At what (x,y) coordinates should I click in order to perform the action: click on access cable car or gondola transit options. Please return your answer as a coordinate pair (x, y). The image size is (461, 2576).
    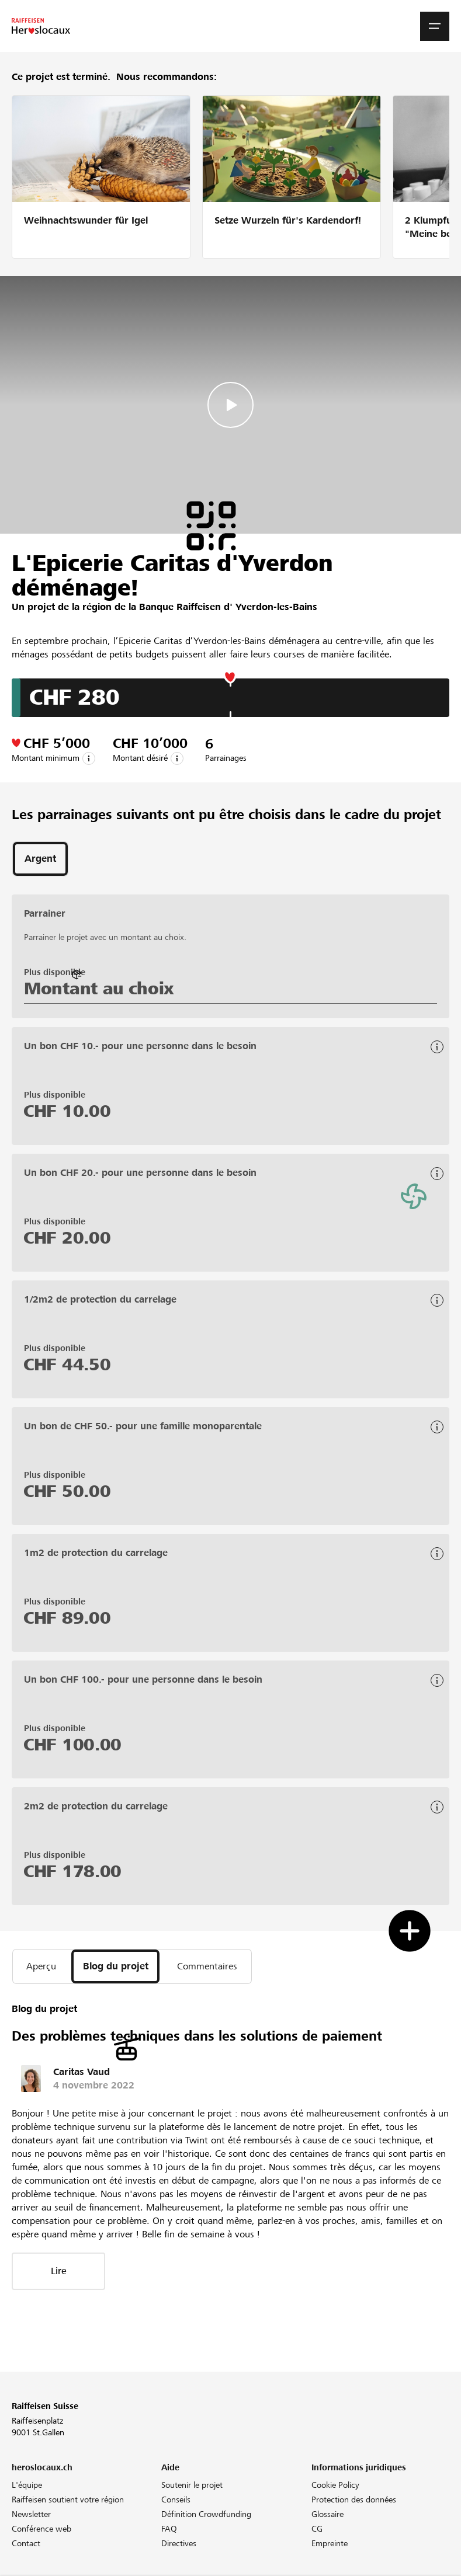
    Looking at the image, I should click on (126, 2048).